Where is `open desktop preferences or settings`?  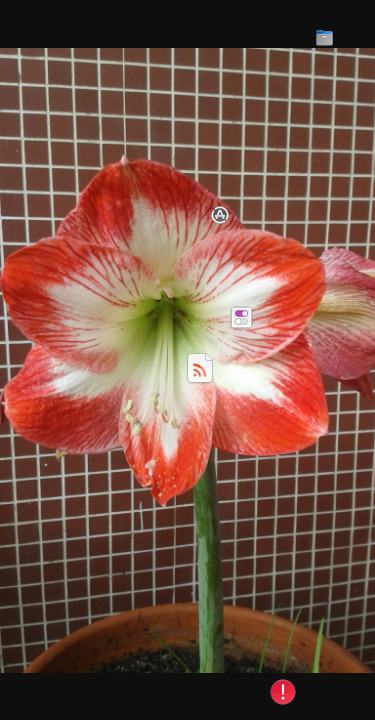
open desktop preferences or settings is located at coordinates (241, 317).